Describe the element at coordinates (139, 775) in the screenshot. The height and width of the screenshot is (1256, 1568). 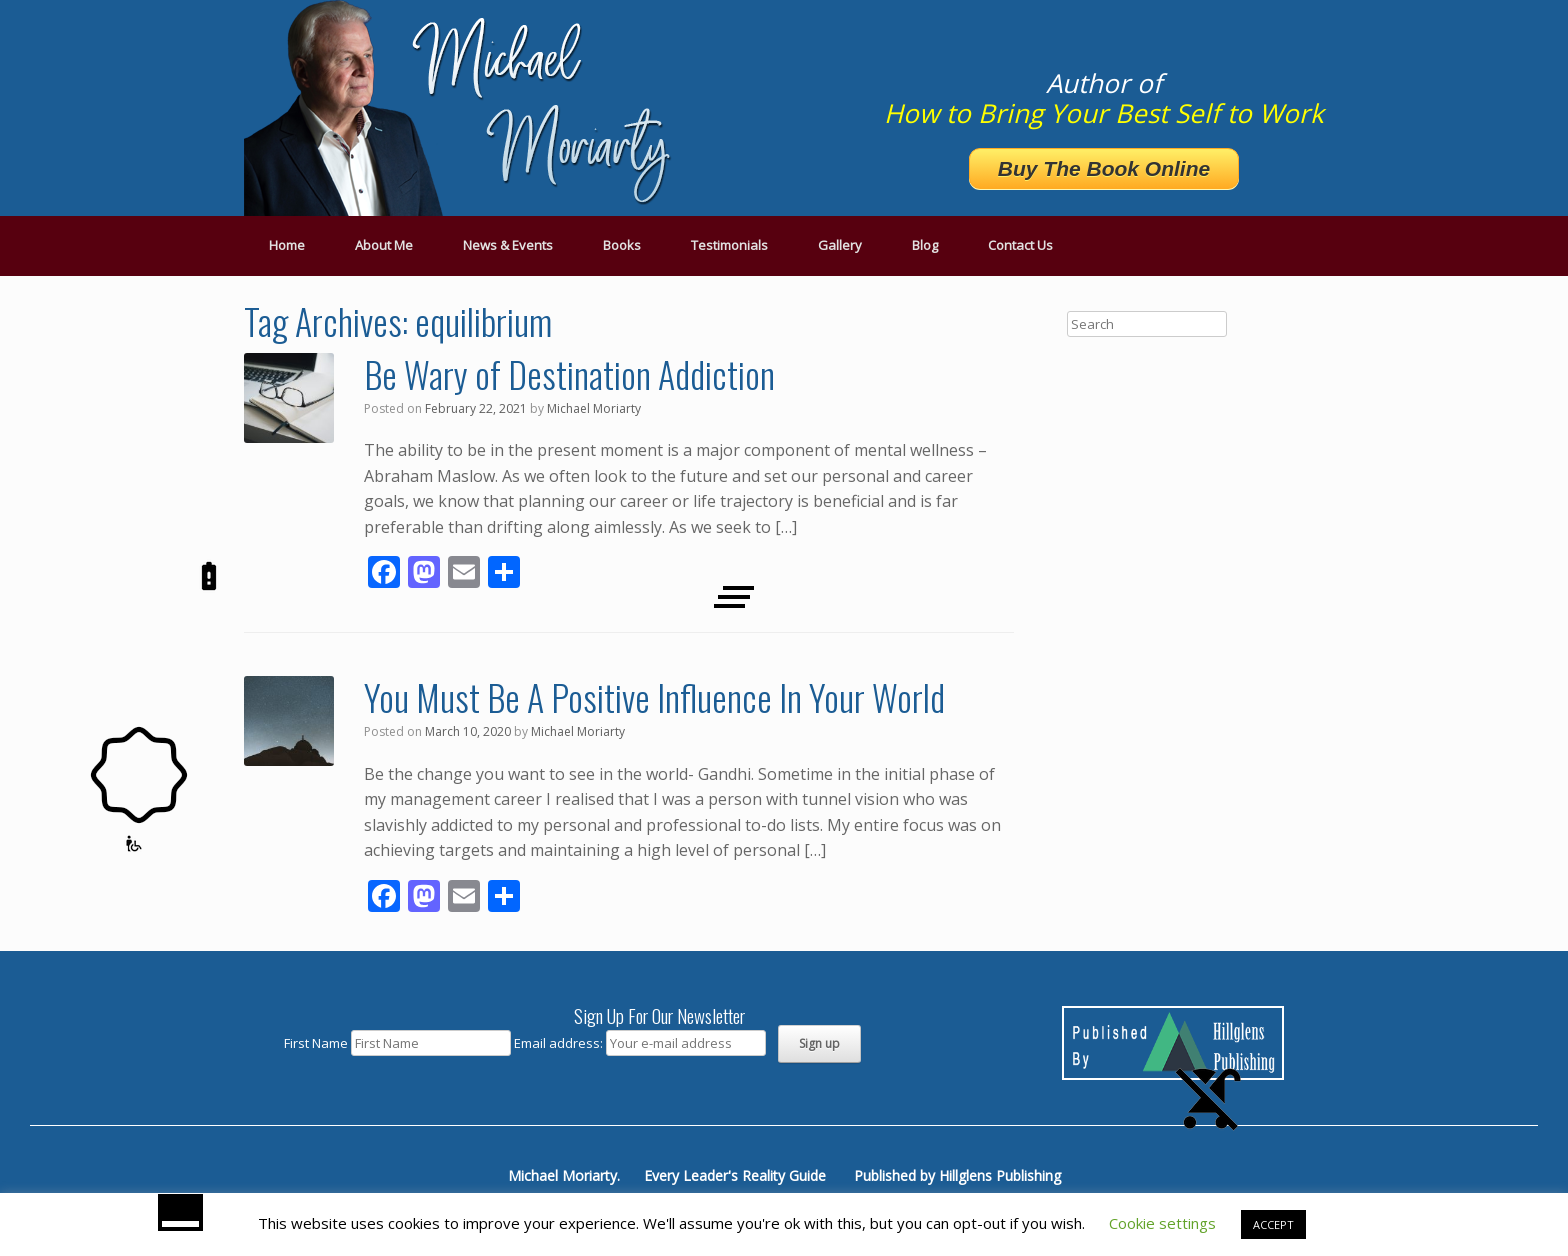
I see `indicates a verified or certified status` at that location.